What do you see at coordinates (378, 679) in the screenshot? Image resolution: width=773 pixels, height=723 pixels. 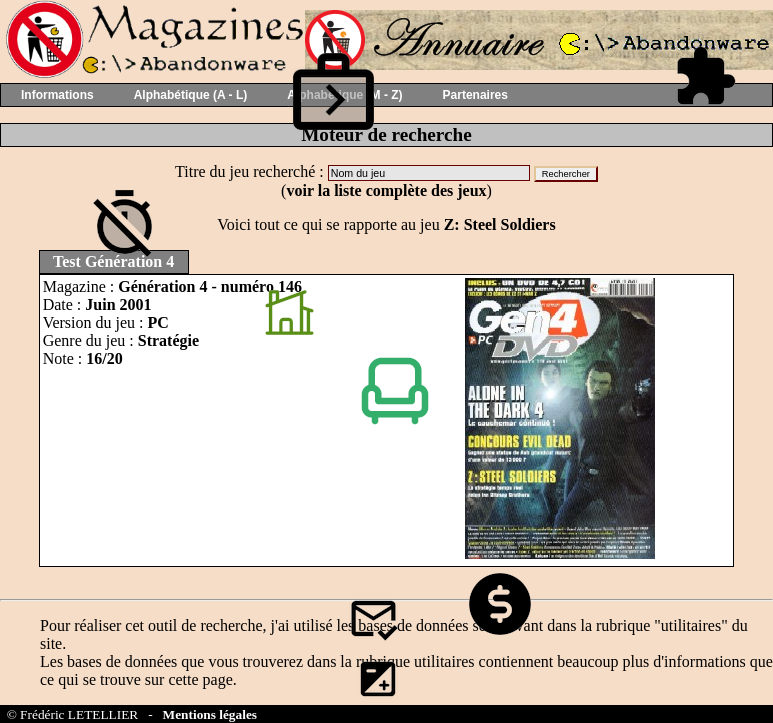 I see `adjust image exposure settings` at bounding box center [378, 679].